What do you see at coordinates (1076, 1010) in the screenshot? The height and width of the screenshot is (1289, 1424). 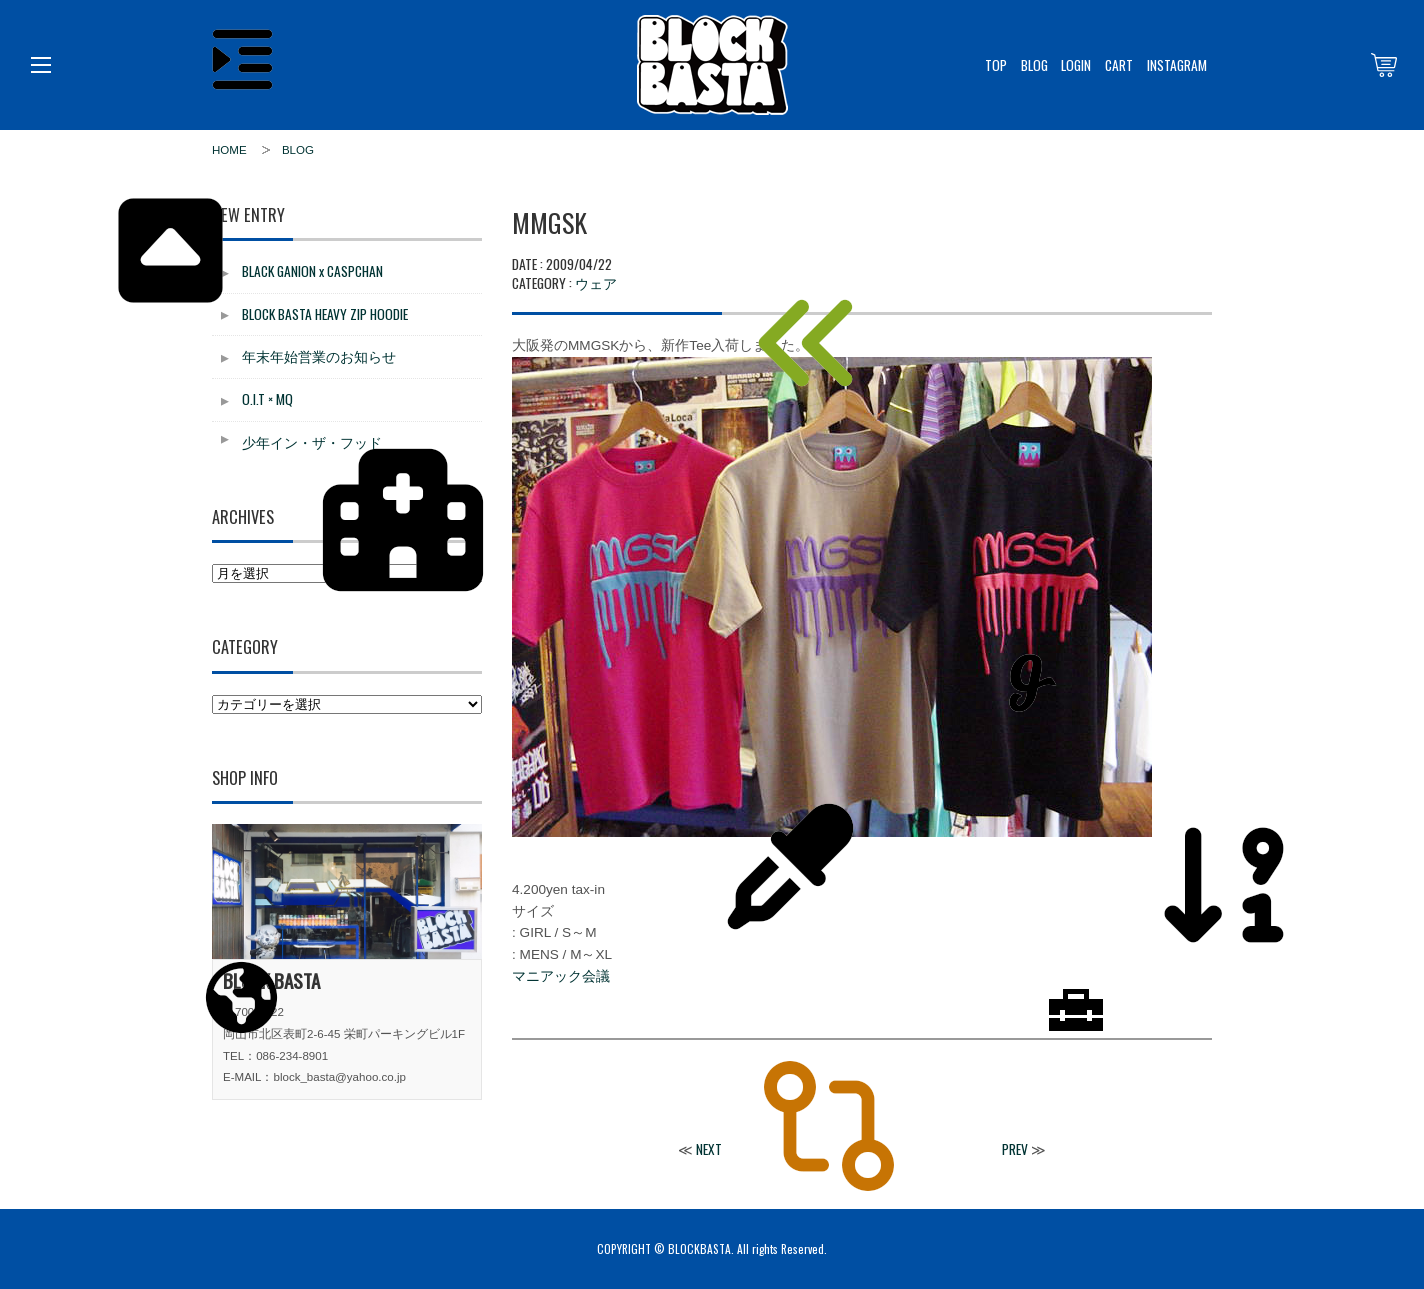 I see `access home repair services` at bounding box center [1076, 1010].